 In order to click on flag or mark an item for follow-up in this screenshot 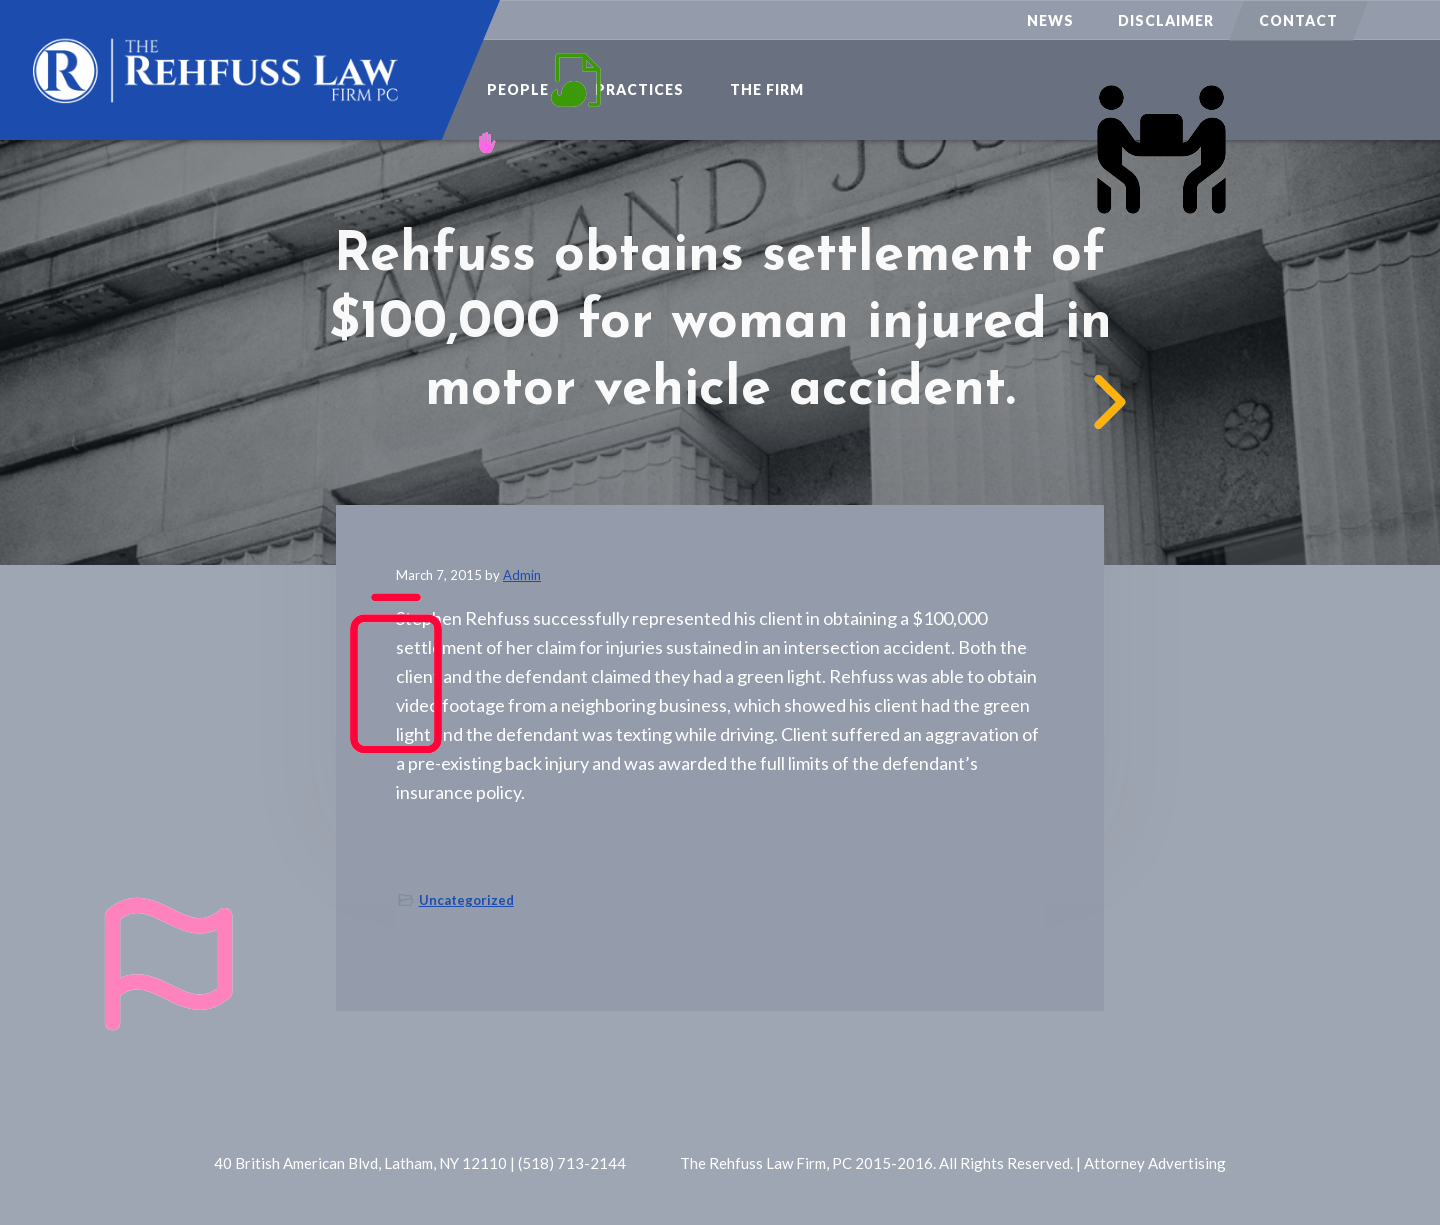, I will do `click(163, 961)`.